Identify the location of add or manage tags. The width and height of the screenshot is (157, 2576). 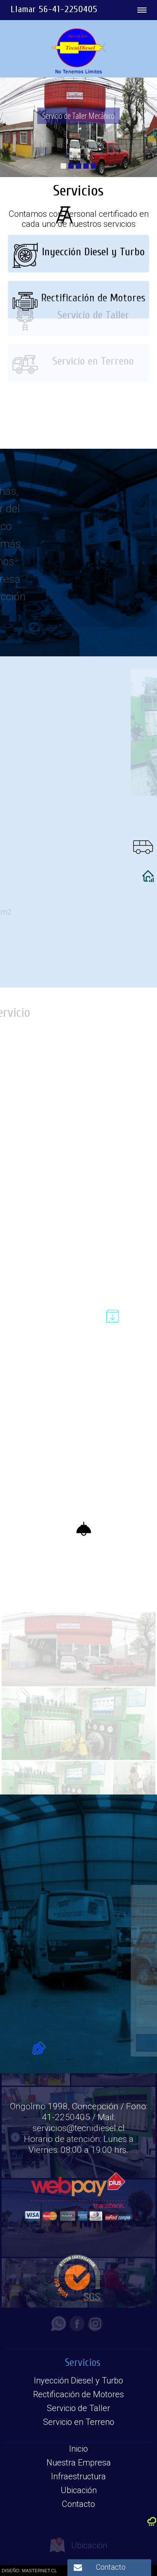
(10, 1716).